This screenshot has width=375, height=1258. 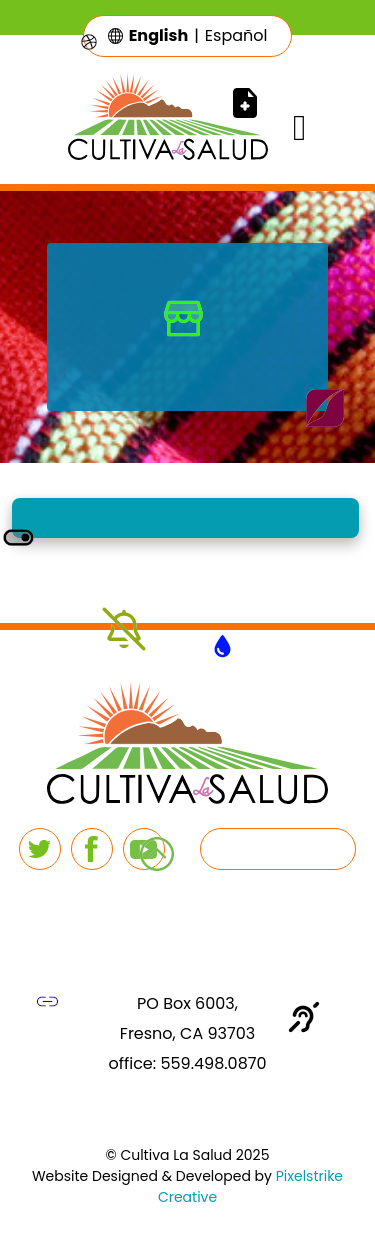 I want to click on mute notifications, so click(x=124, y=629).